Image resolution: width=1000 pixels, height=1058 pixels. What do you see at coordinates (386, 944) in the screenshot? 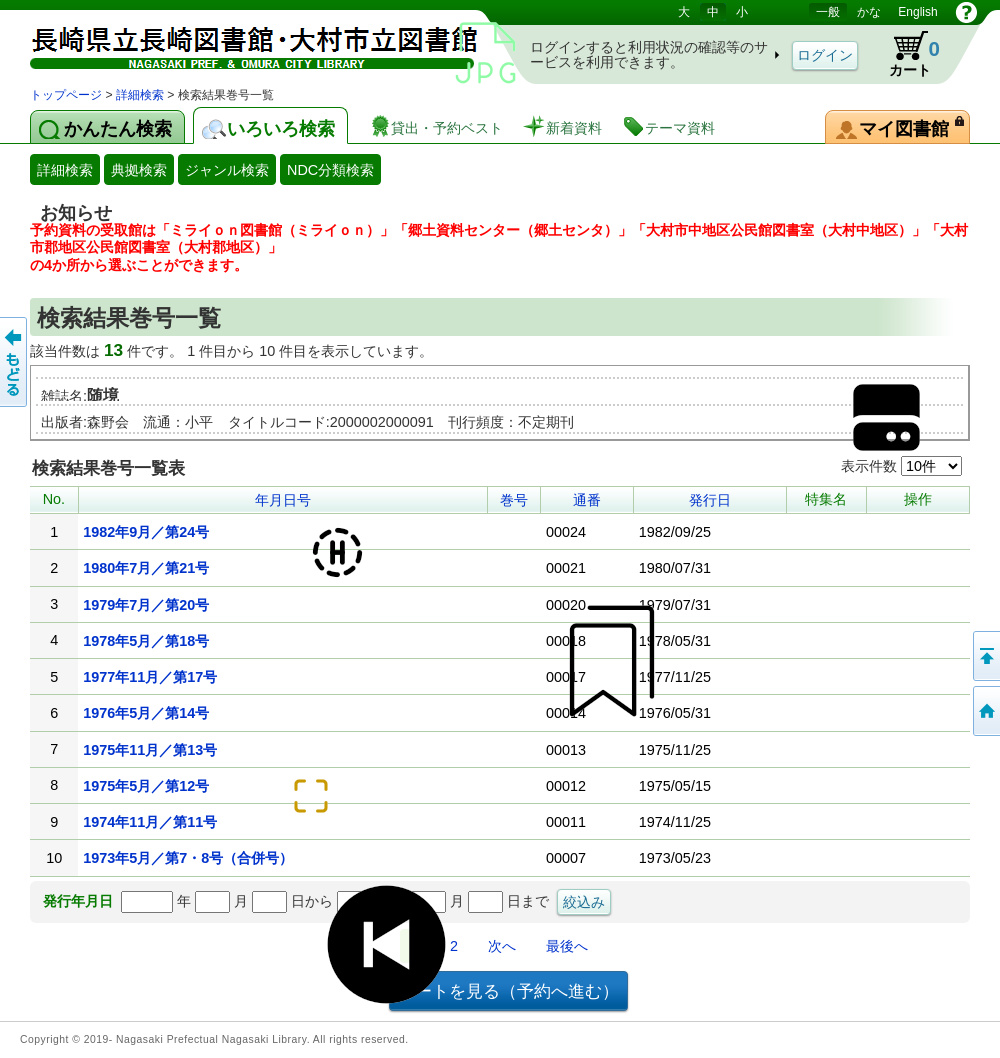
I see `skip to previous track` at bounding box center [386, 944].